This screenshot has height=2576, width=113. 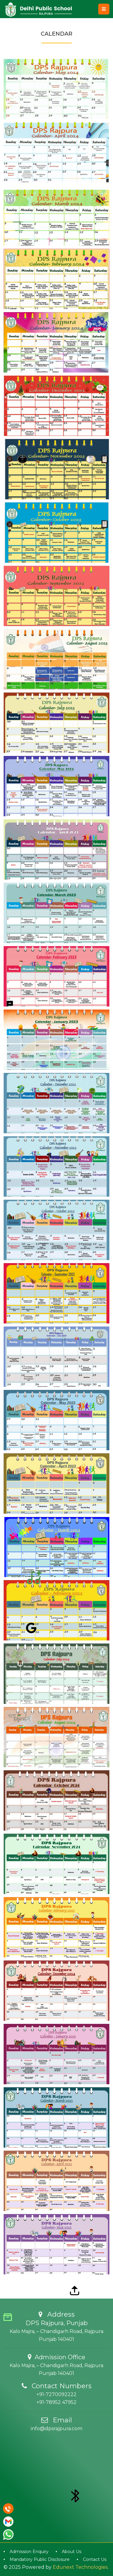 What do you see at coordinates (74, 2290) in the screenshot?
I see `share content with others` at bounding box center [74, 2290].